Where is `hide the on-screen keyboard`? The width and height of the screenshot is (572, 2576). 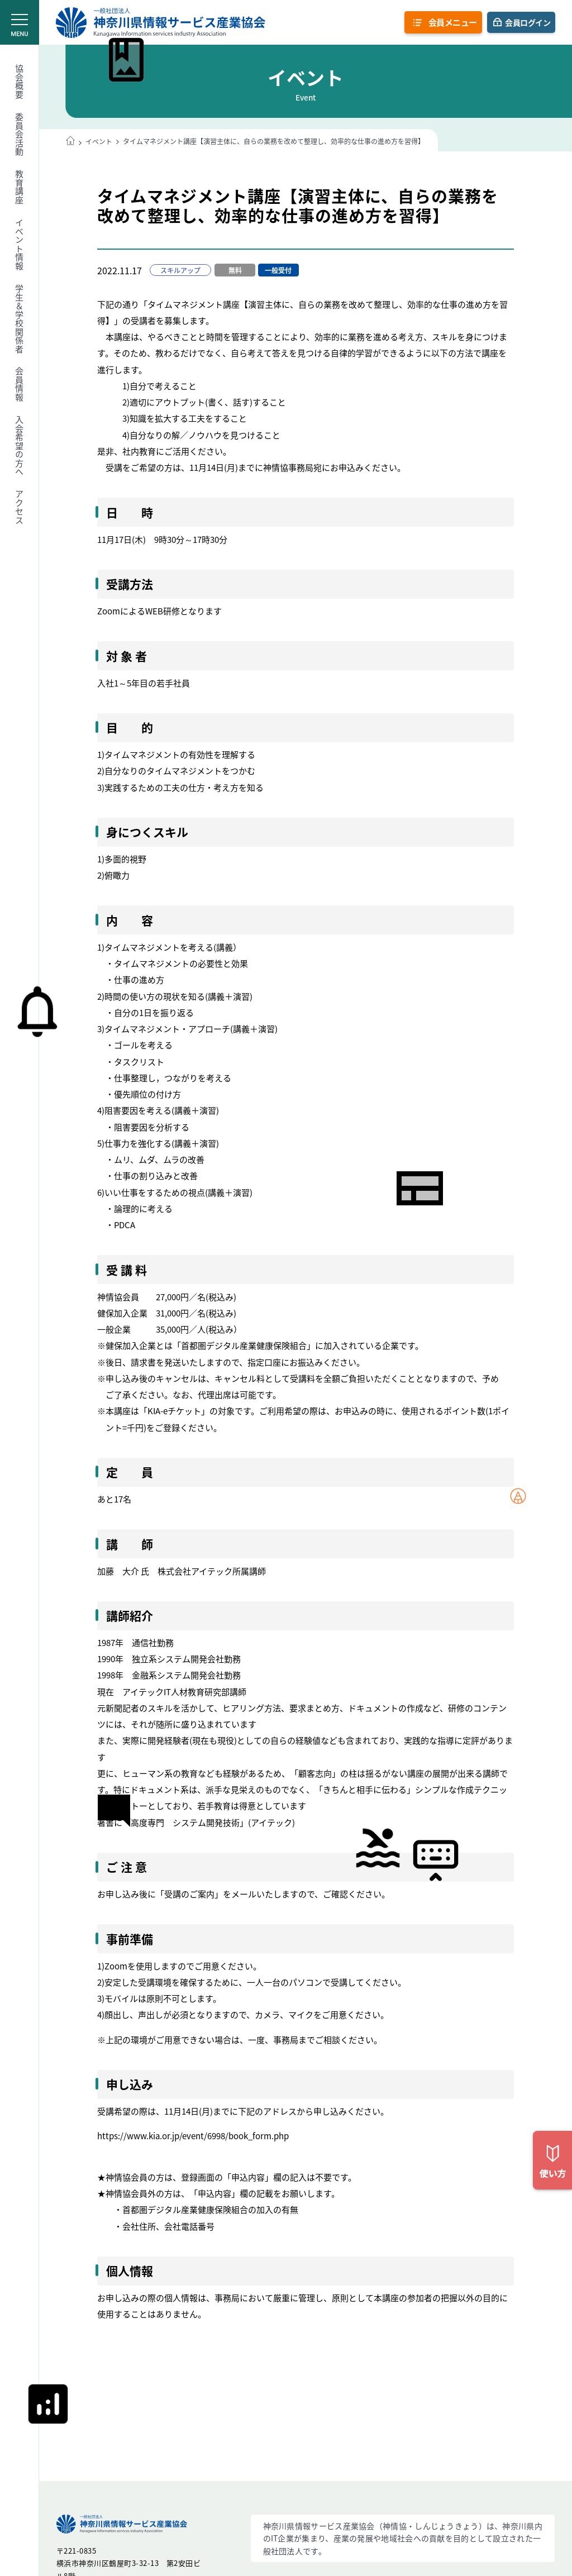 hide the on-screen keyboard is located at coordinates (436, 1861).